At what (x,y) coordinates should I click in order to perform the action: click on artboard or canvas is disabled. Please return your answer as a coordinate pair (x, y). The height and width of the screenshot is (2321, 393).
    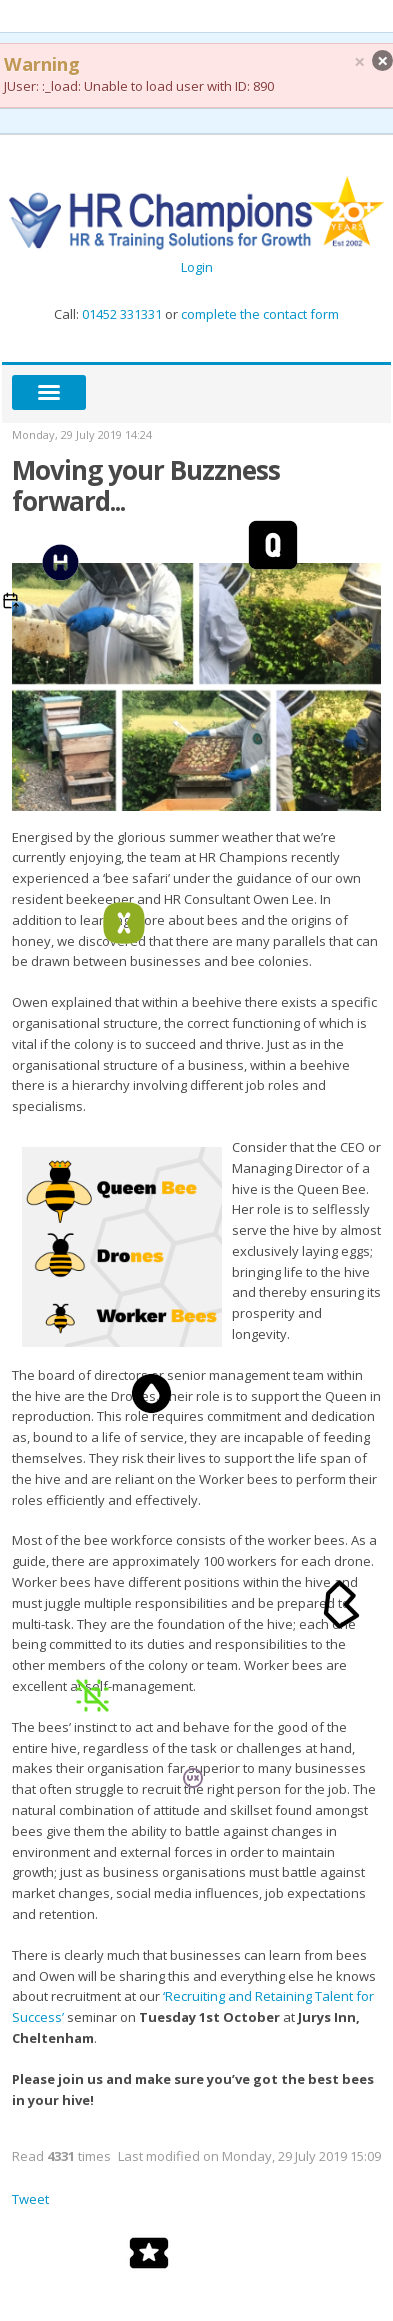
    Looking at the image, I should click on (92, 1695).